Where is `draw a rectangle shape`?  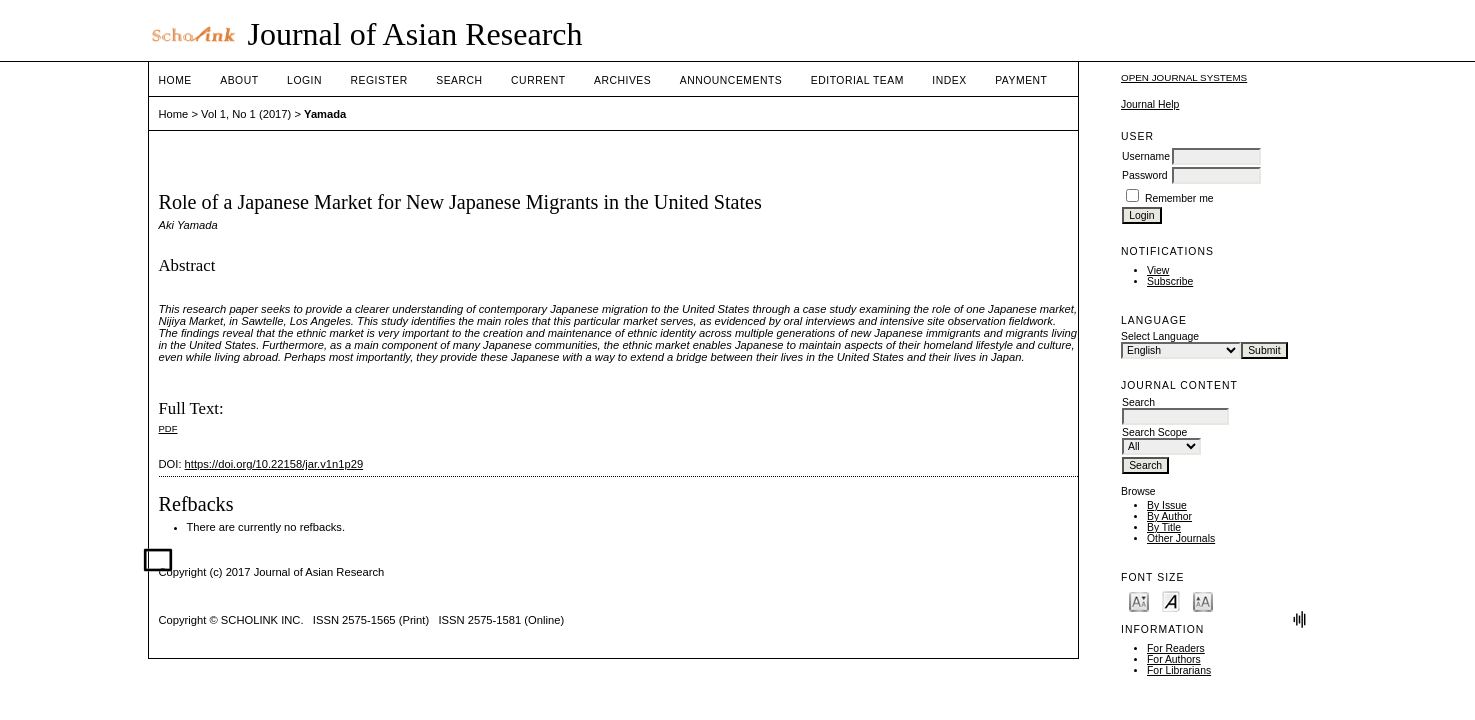
draw a rectangle shape is located at coordinates (158, 560).